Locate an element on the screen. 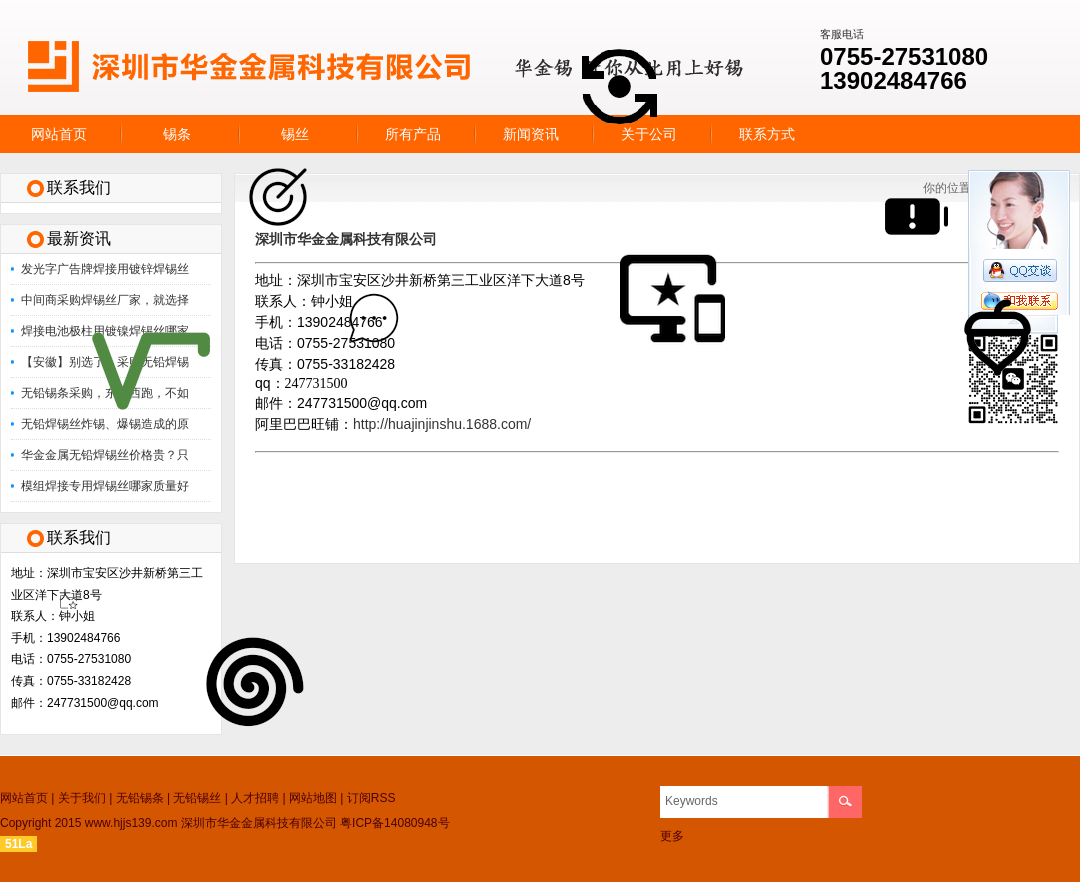 The height and width of the screenshot is (882, 1080). open chat or messaging is located at coordinates (374, 318).